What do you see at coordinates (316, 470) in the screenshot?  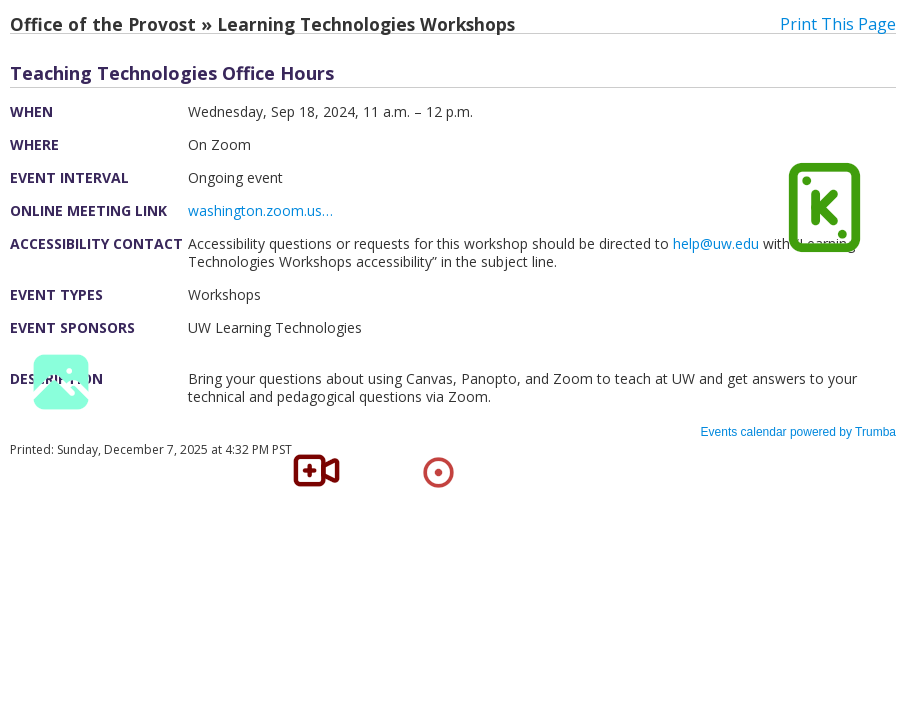 I see `add a new video` at bounding box center [316, 470].